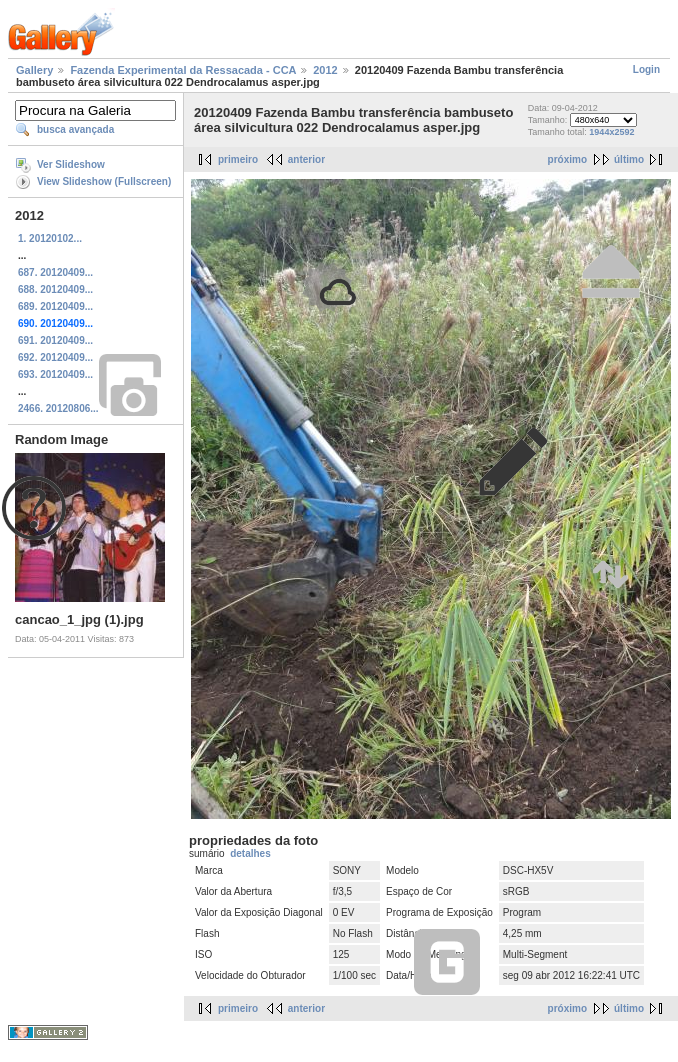  What do you see at coordinates (610, 575) in the screenshot?
I see `sync or refresh email inbox` at bounding box center [610, 575].